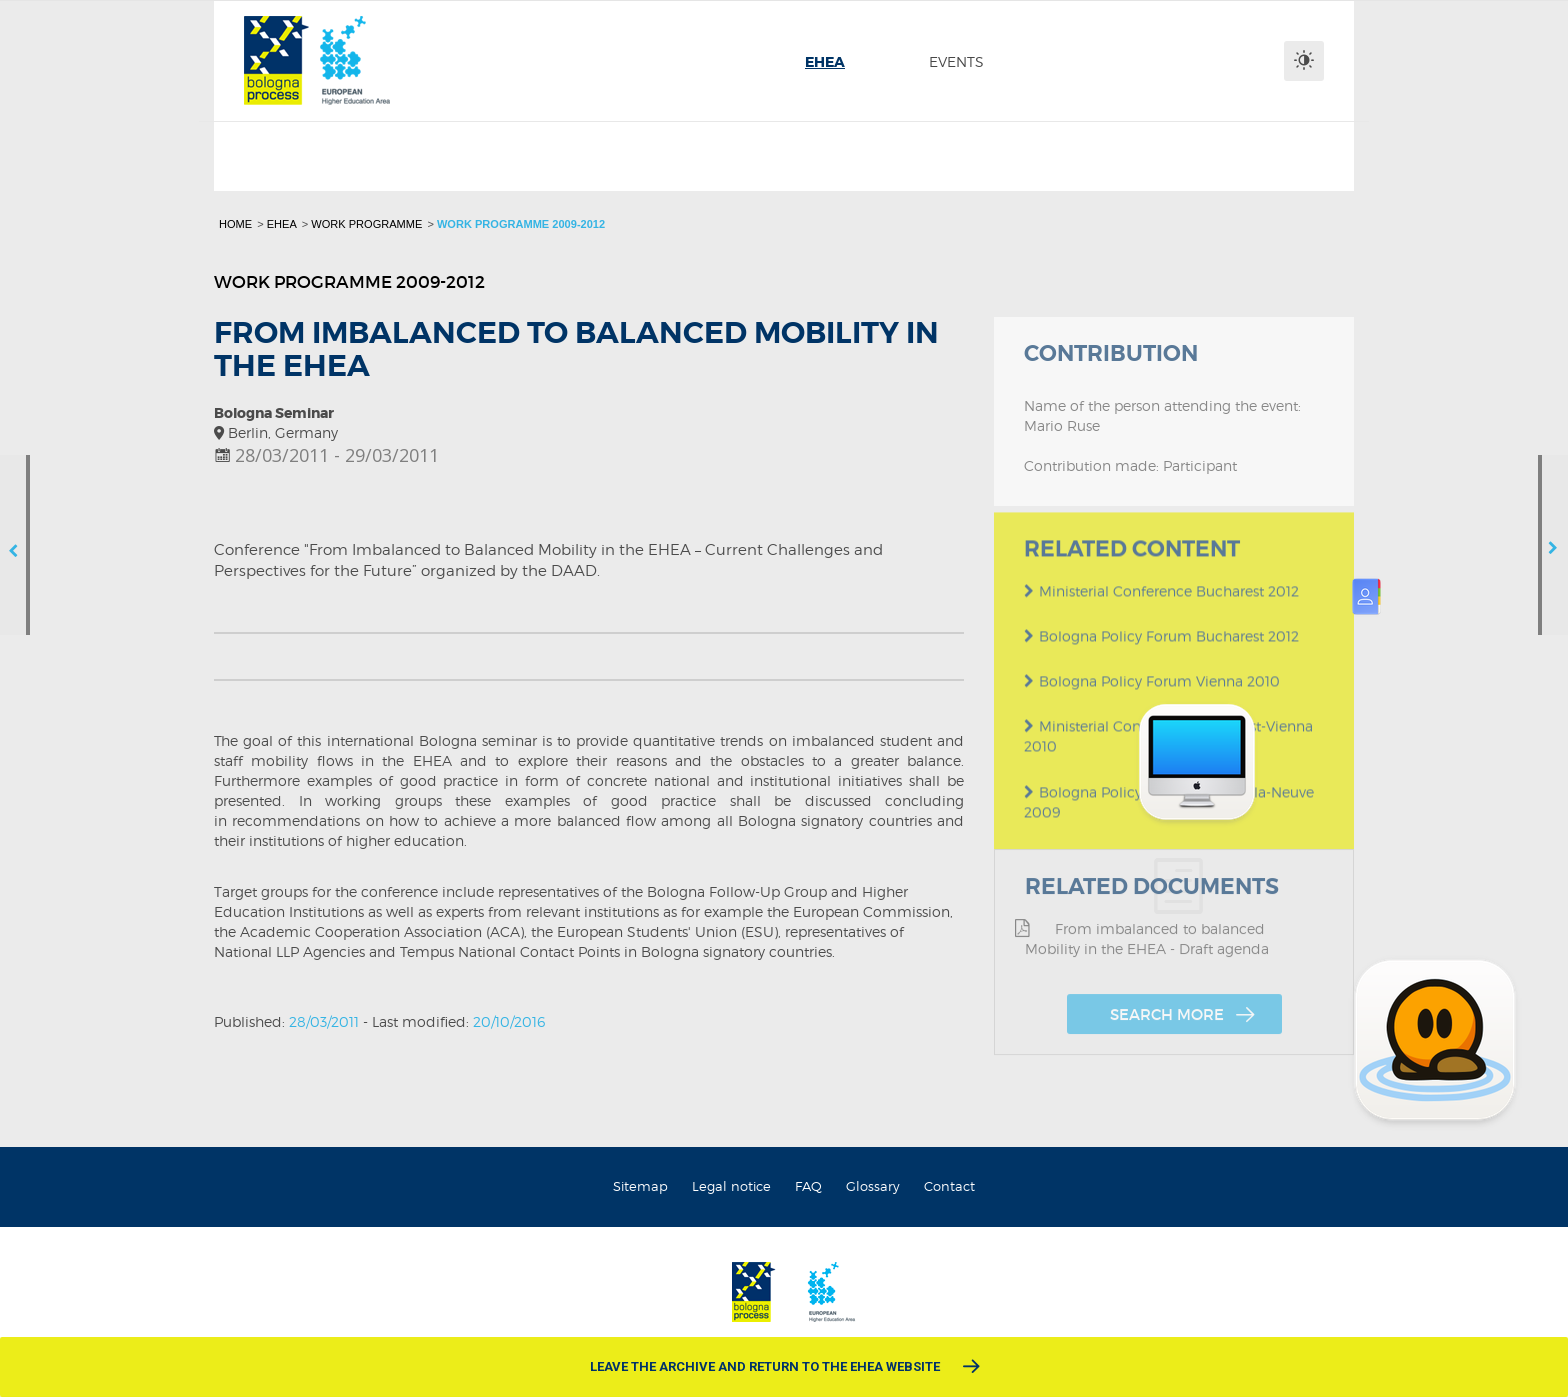  What do you see at coordinates (1197, 762) in the screenshot?
I see `open variety wallpaper changer app` at bounding box center [1197, 762].